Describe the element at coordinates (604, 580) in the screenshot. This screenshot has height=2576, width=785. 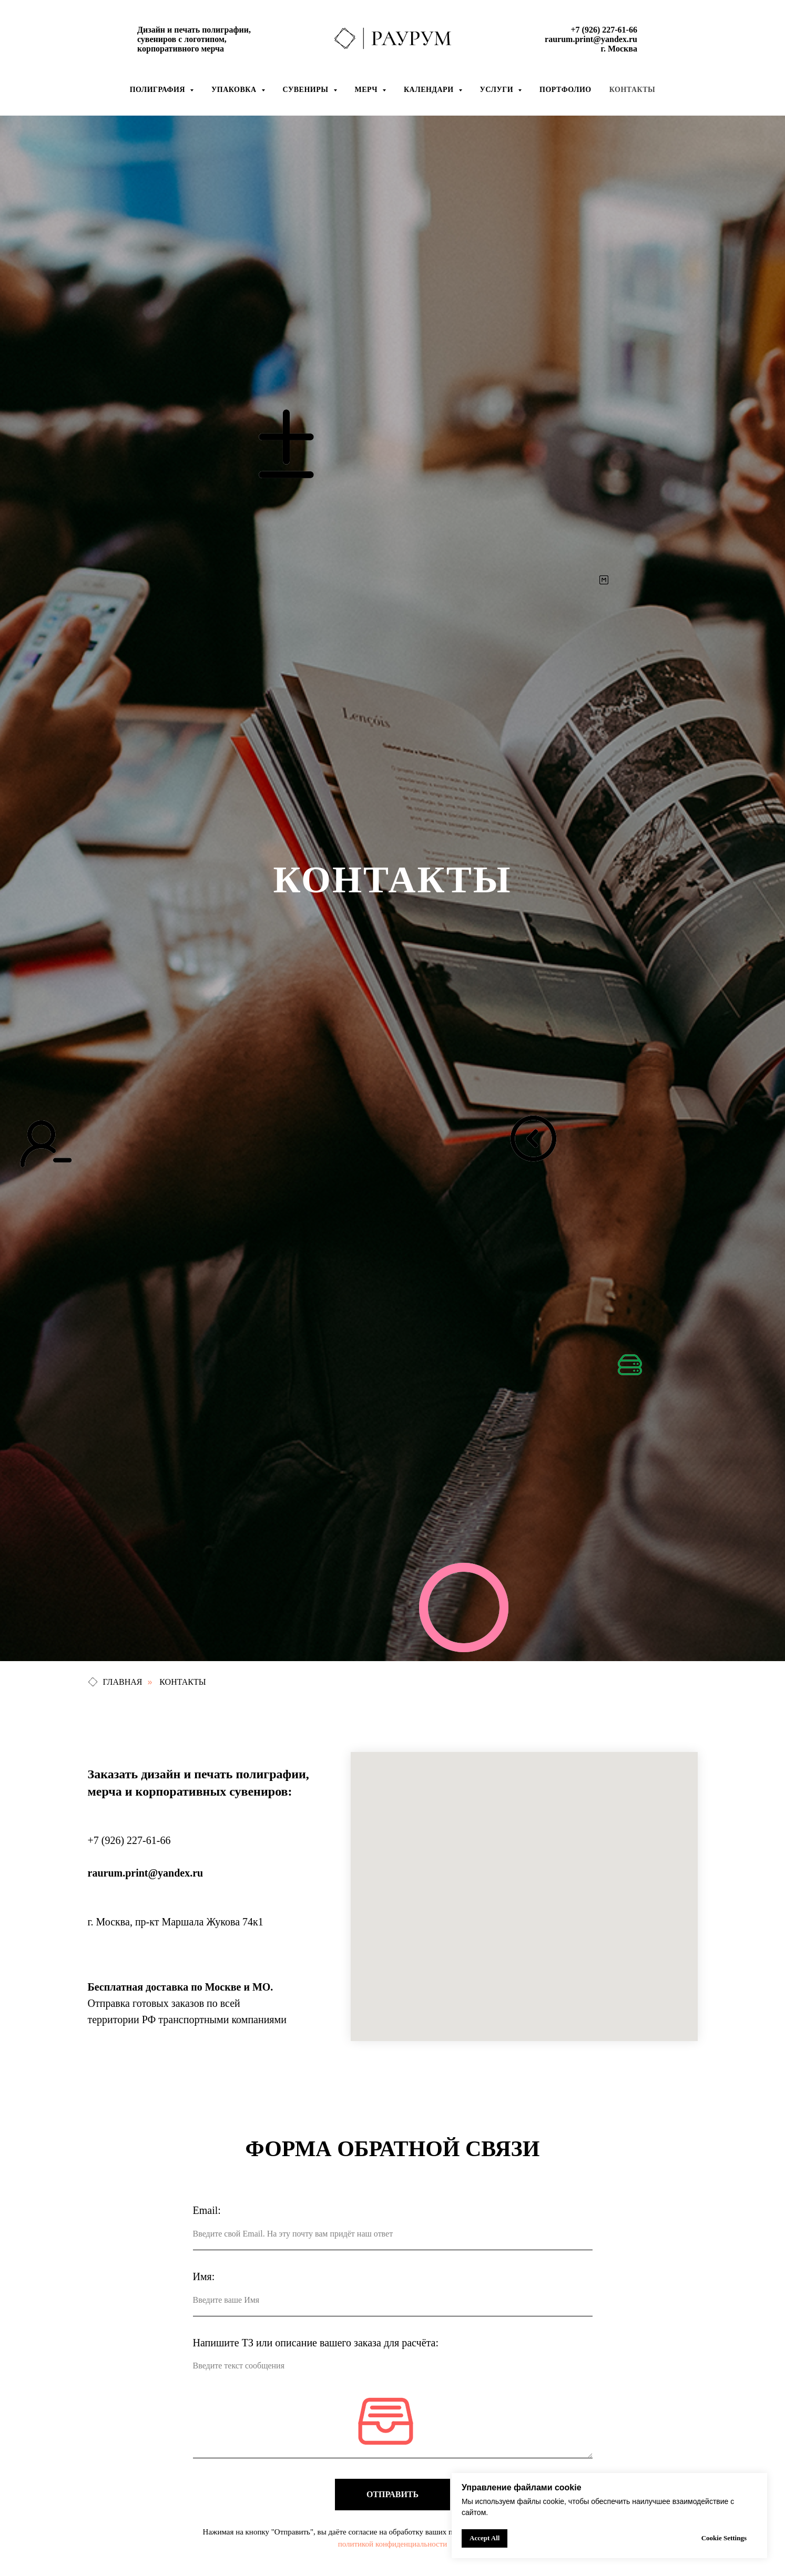
I see `toggle medium size or format option` at that location.